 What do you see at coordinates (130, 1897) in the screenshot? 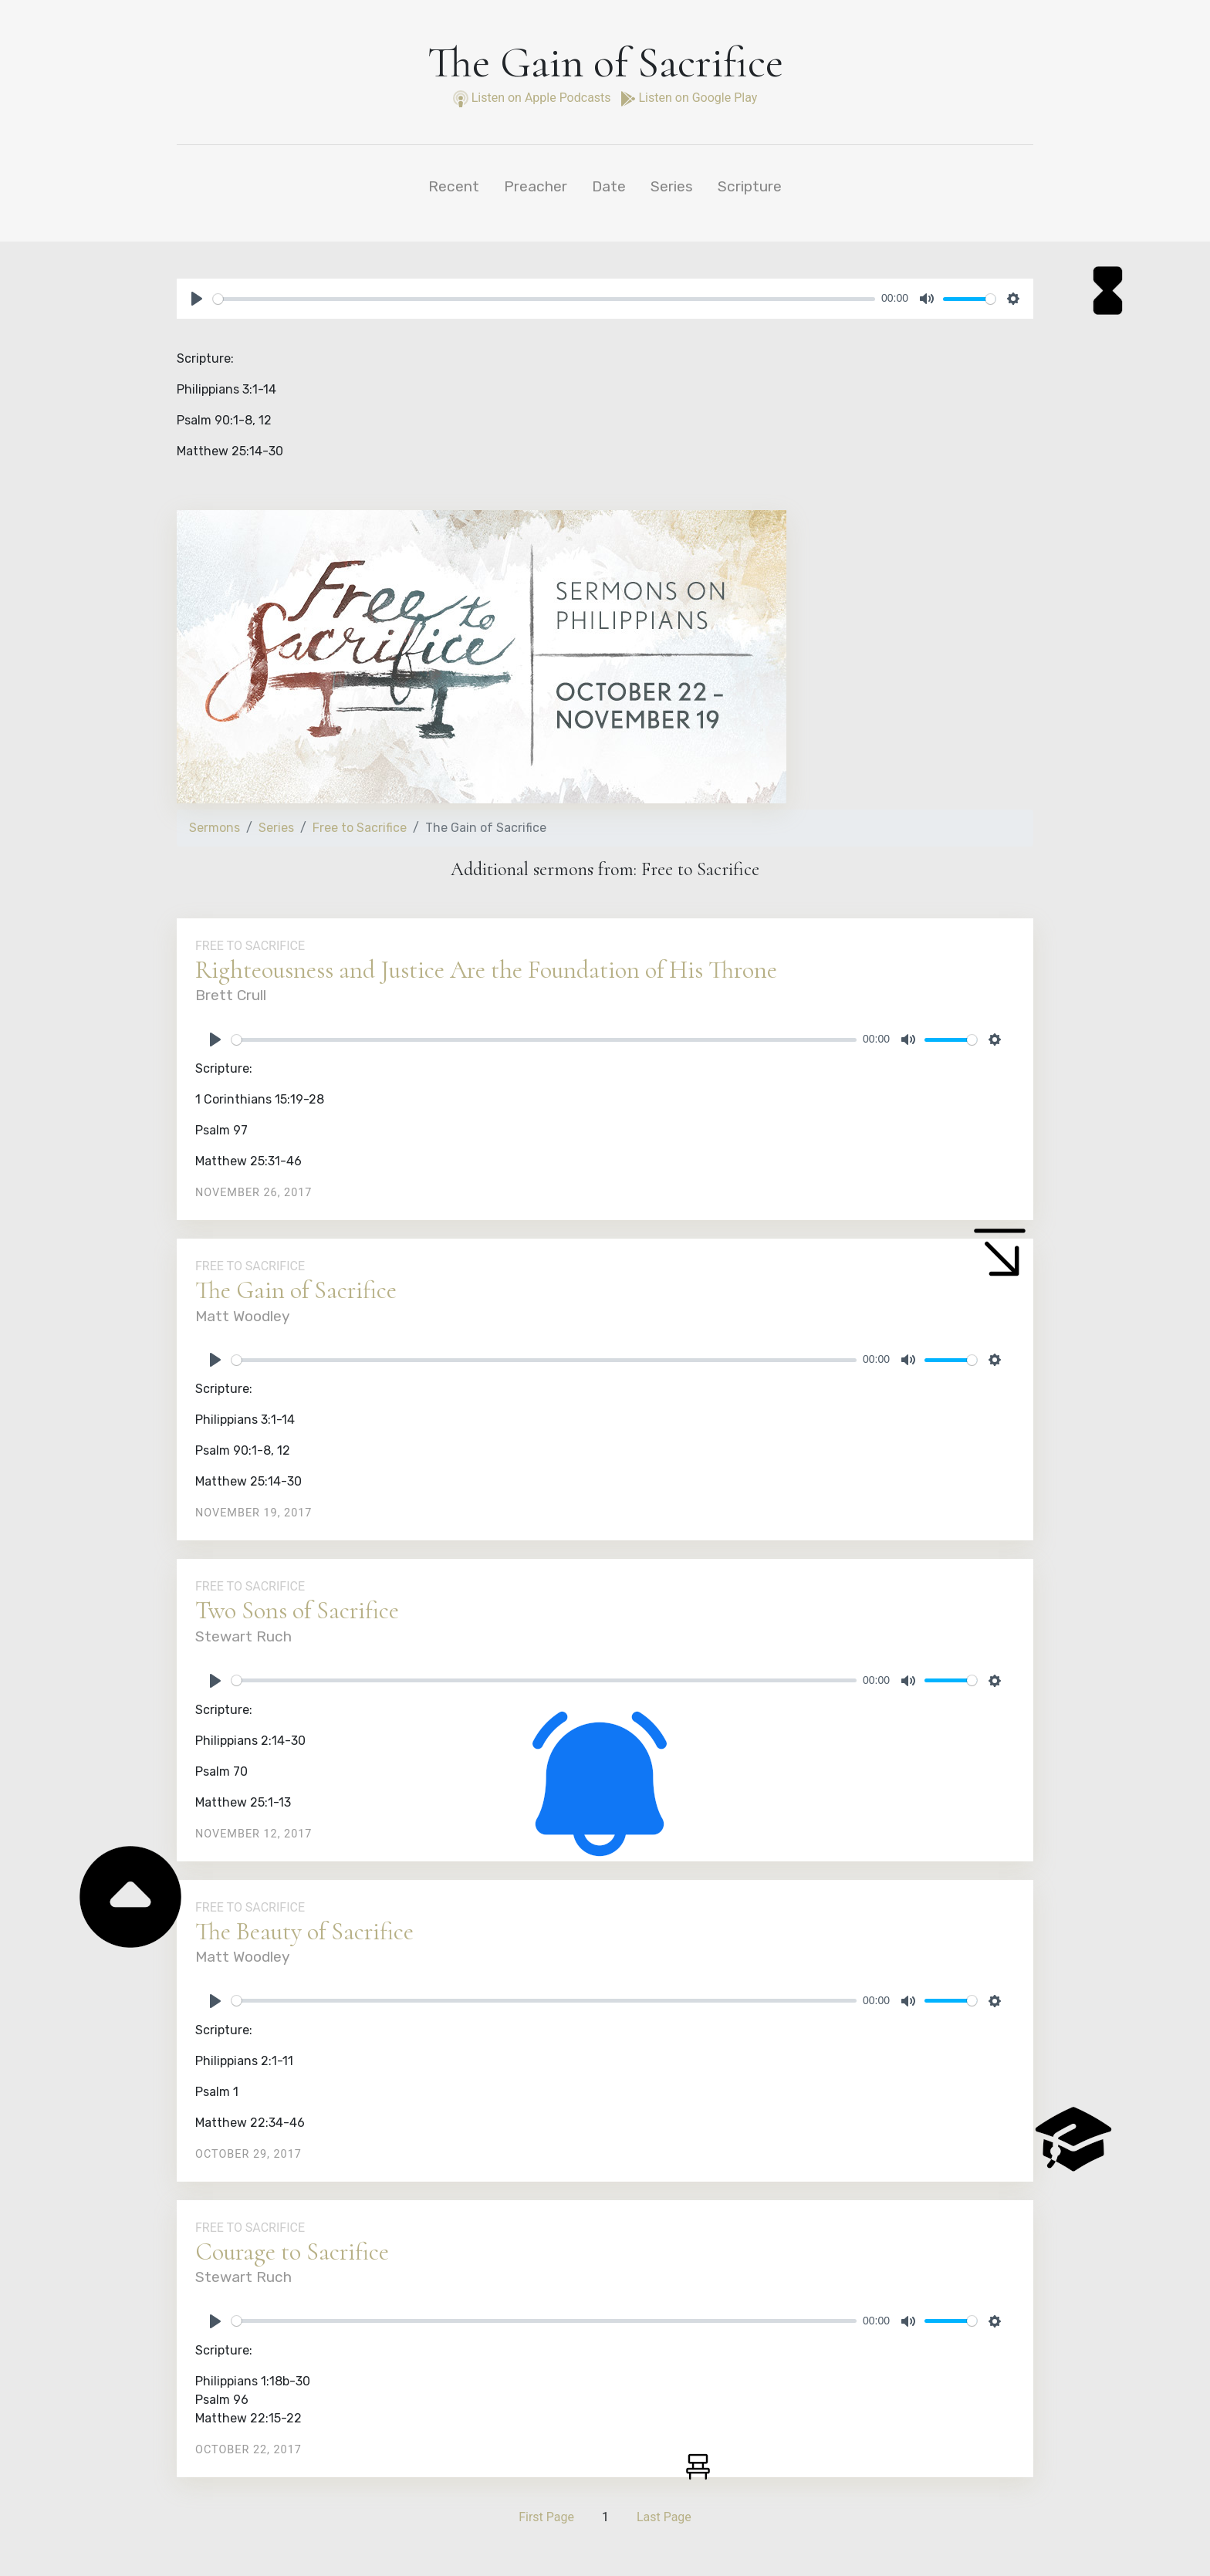
I see `scroll to top of page` at bounding box center [130, 1897].